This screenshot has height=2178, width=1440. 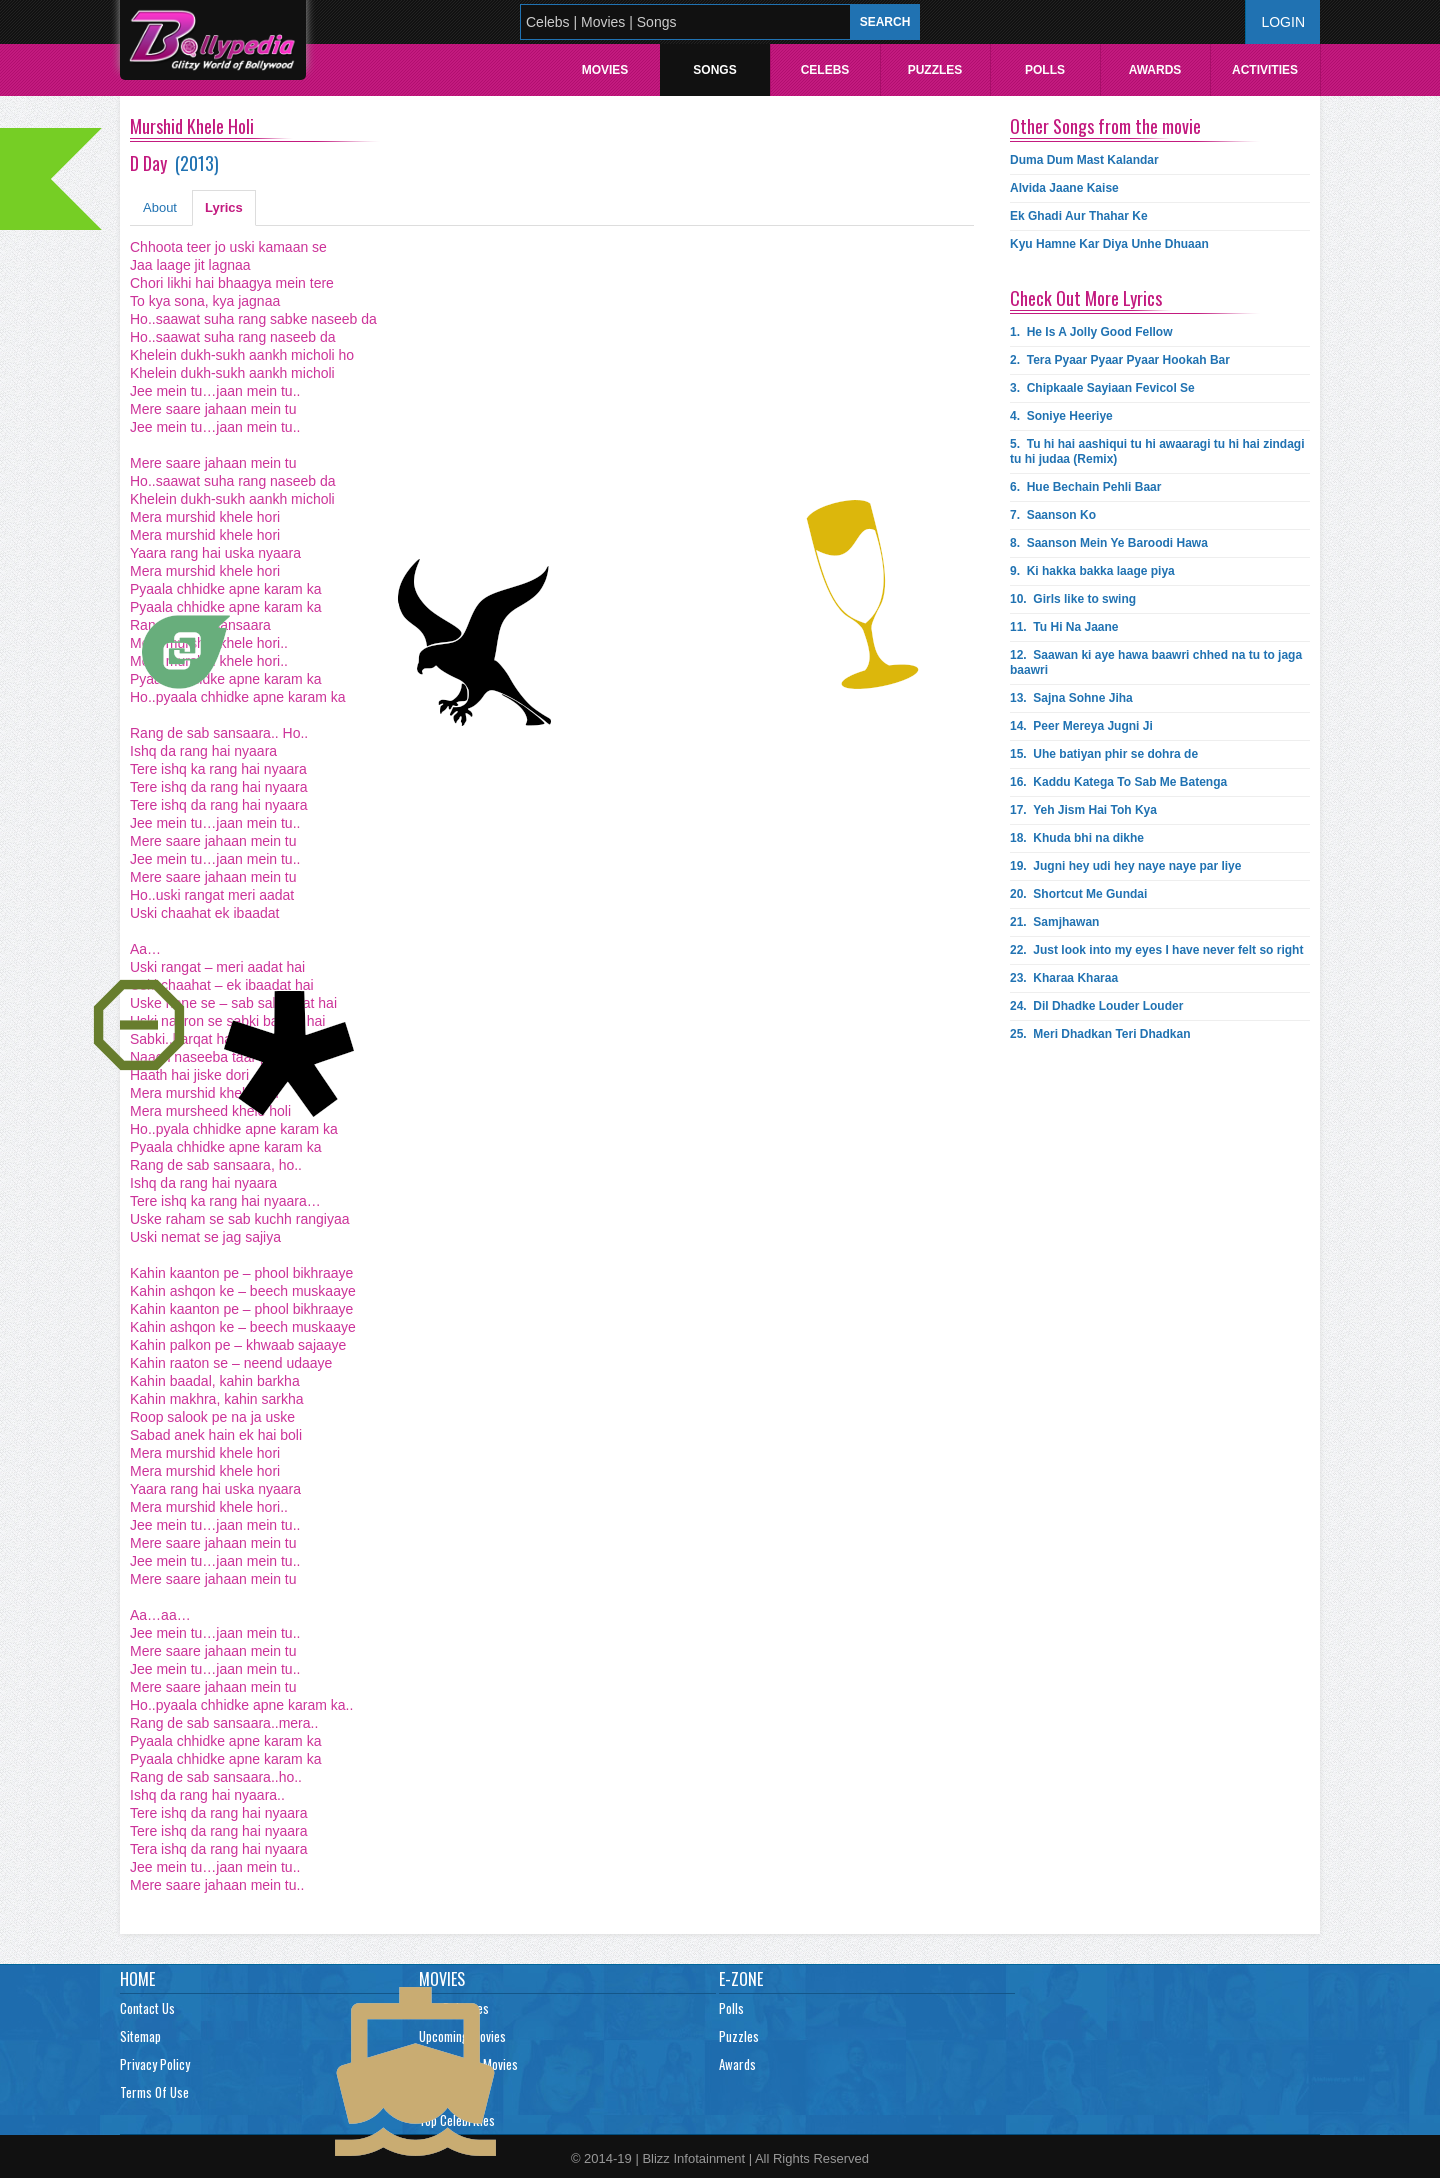 I want to click on falcon framework logo, so click(x=474, y=642).